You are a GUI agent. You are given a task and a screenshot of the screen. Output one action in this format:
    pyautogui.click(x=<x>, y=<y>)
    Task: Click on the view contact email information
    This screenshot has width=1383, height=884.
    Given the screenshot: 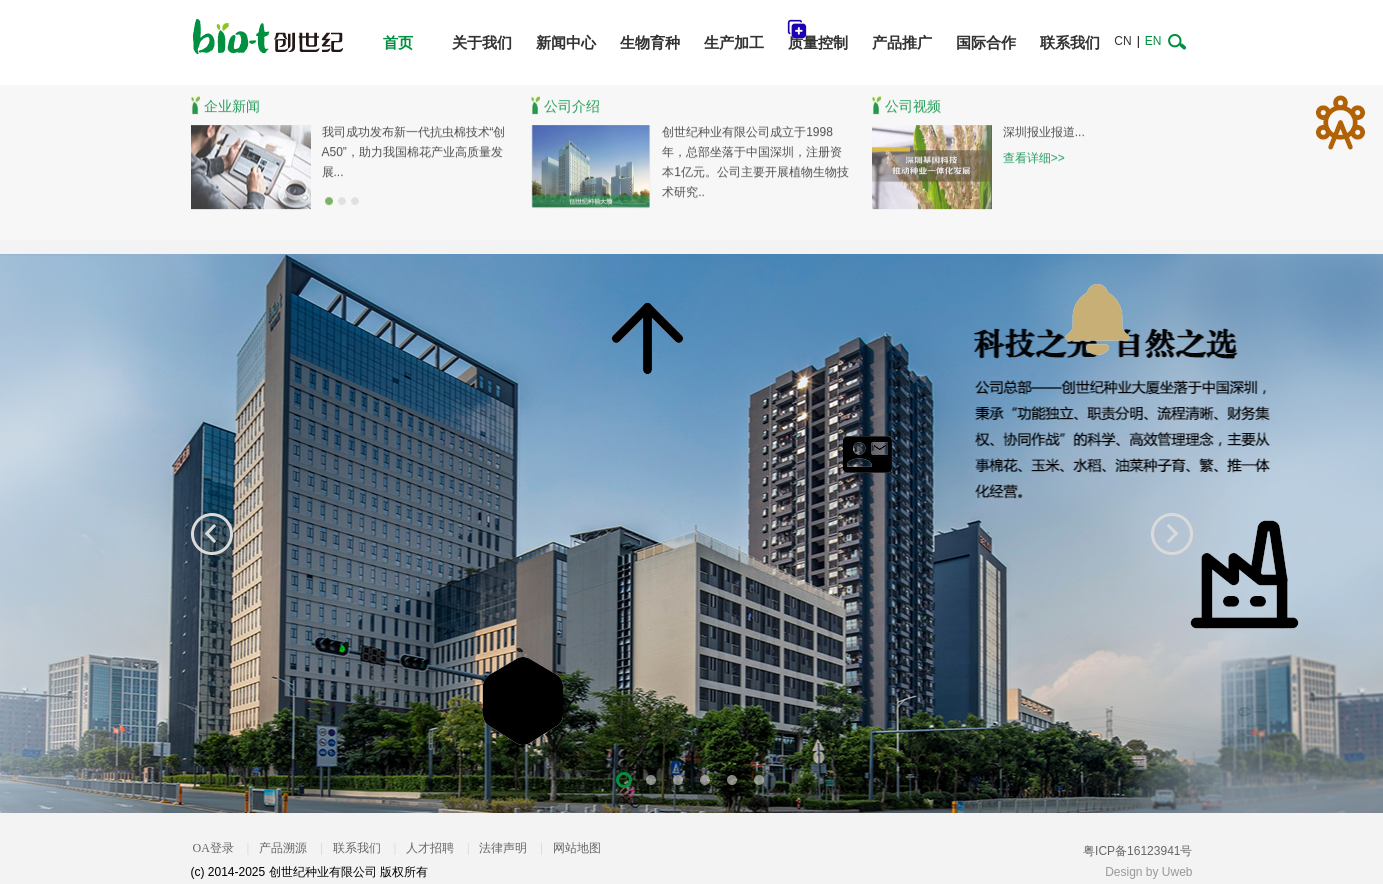 What is the action you would take?
    pyautogui.click(x=867, y=454)
    